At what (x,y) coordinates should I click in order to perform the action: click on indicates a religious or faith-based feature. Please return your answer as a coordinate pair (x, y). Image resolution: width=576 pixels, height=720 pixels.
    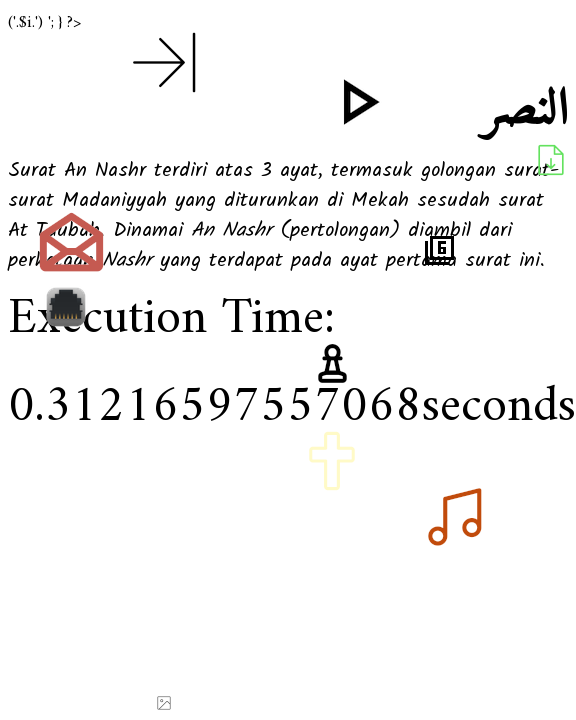
    Looking at the image, I should click on (332, 461).